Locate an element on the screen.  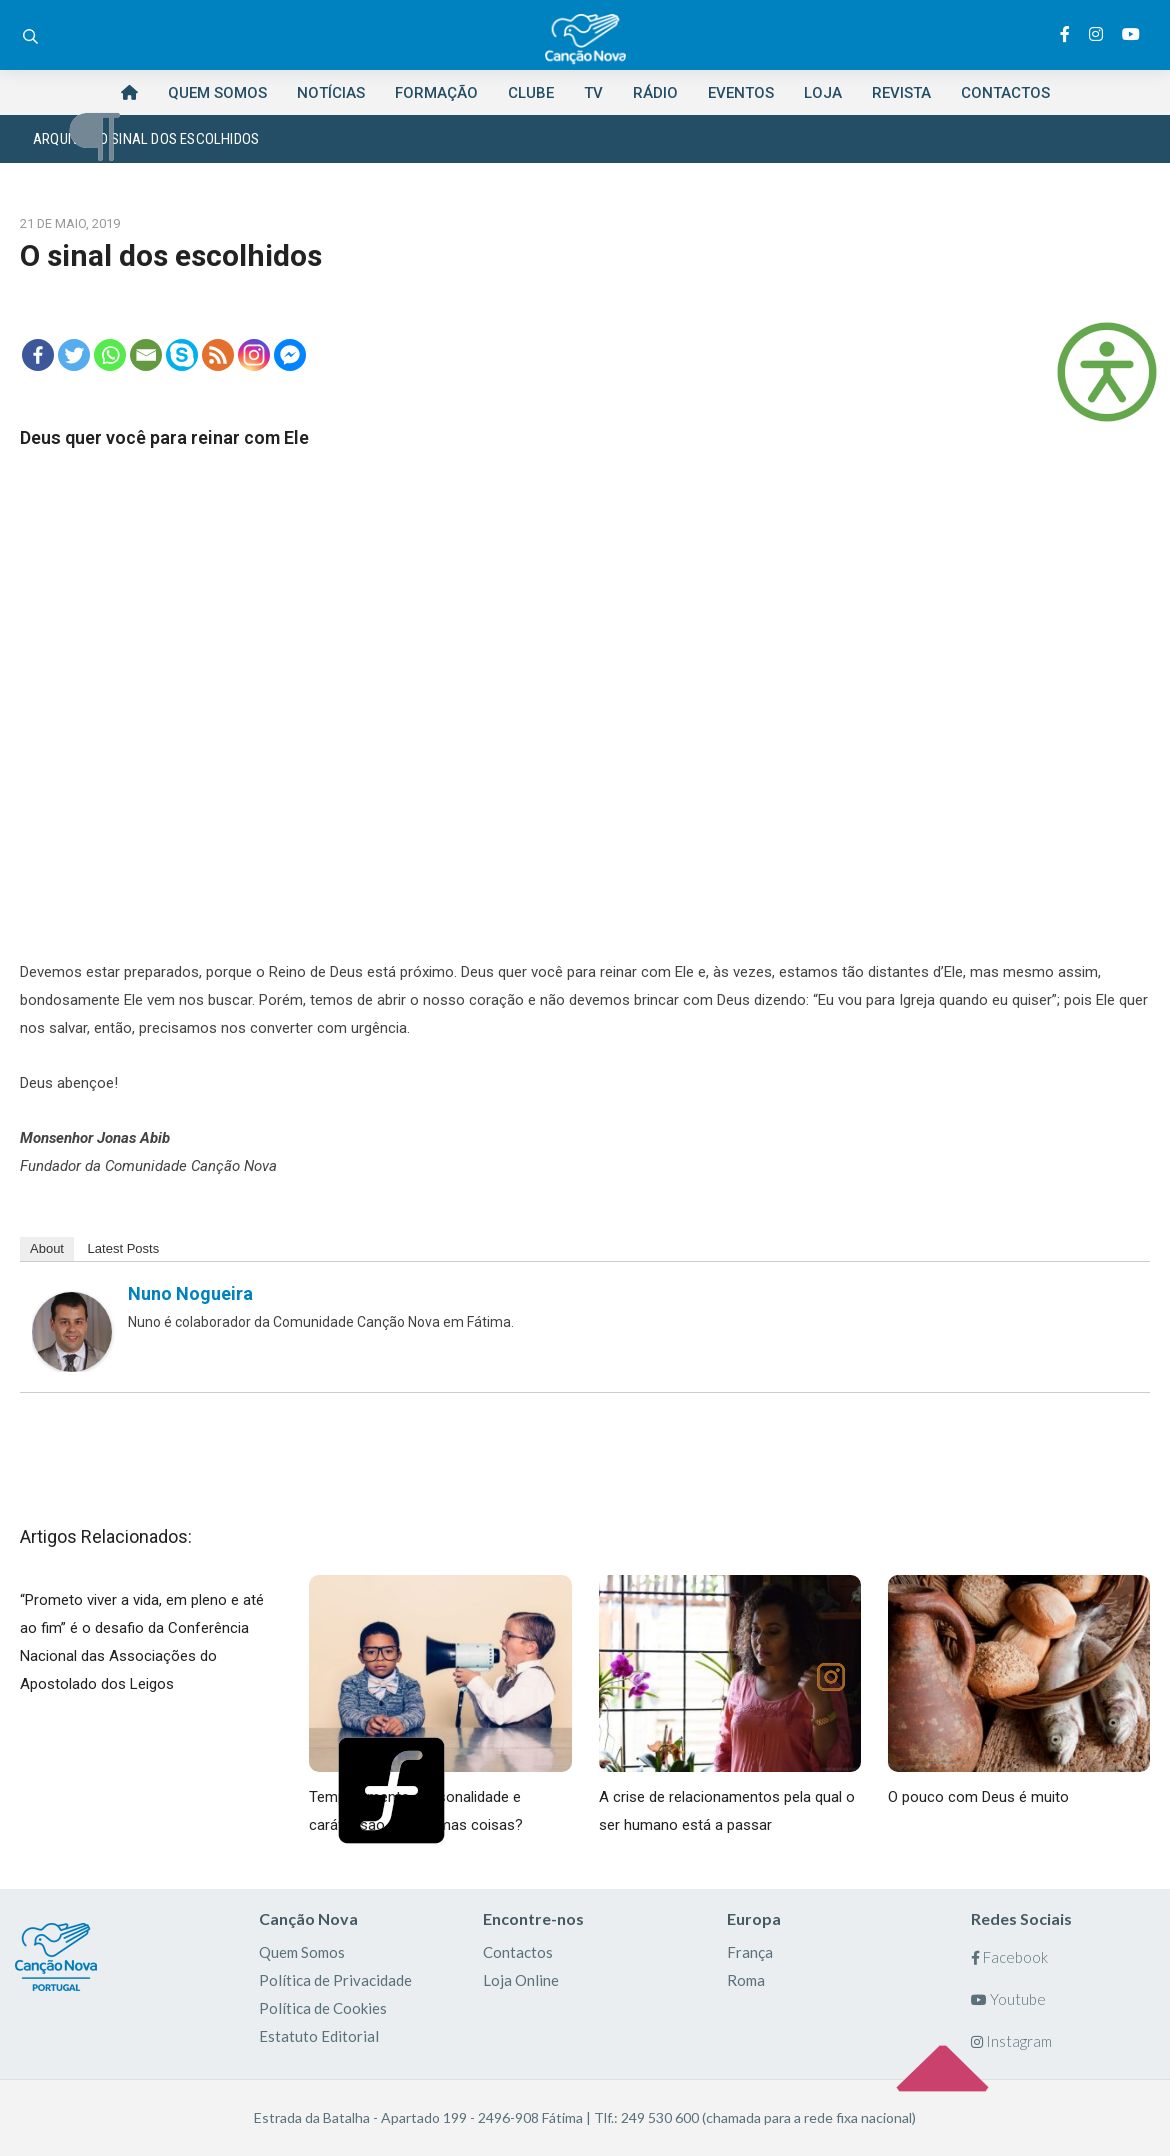
open Instagram app is located at coordinates (831, 1677).